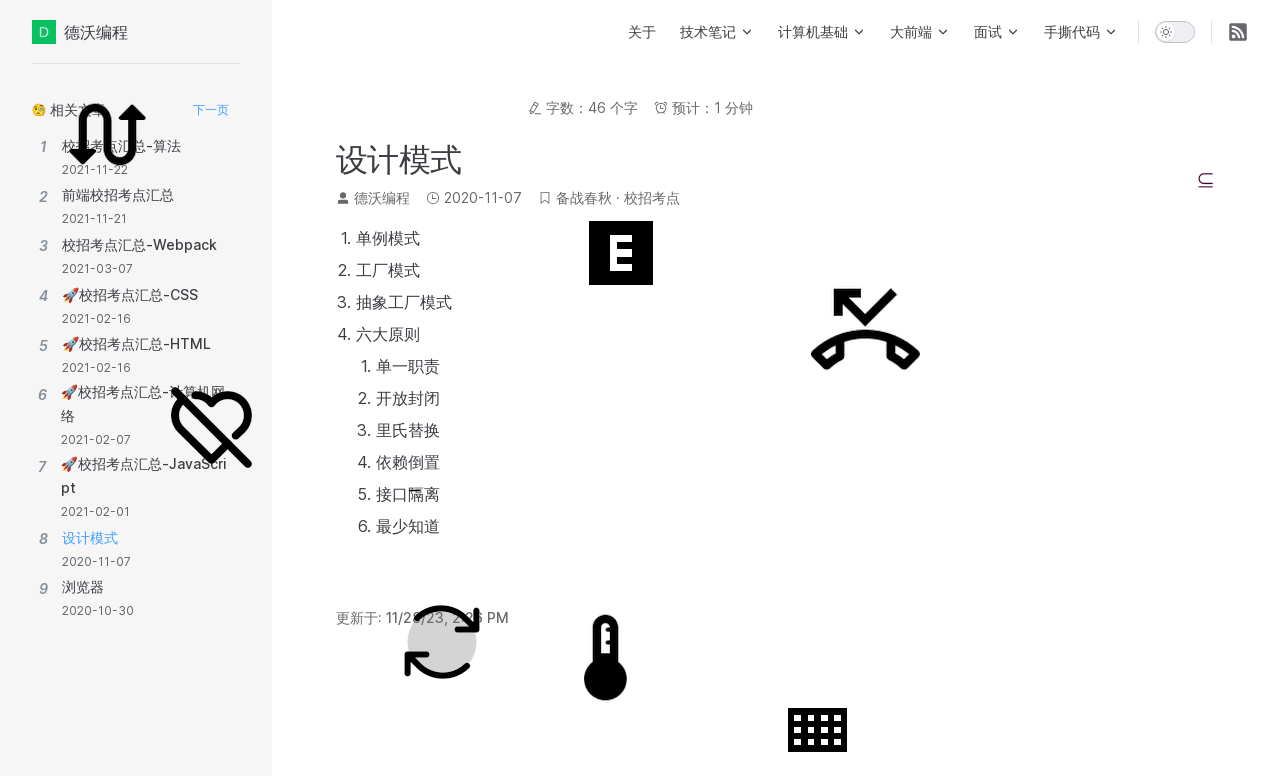 This screenshot has width=1280, height=776. What do you see at coordinates (211, 427) in the screenshot?
I see `remove from favorites` at bounding box center [211, 427].